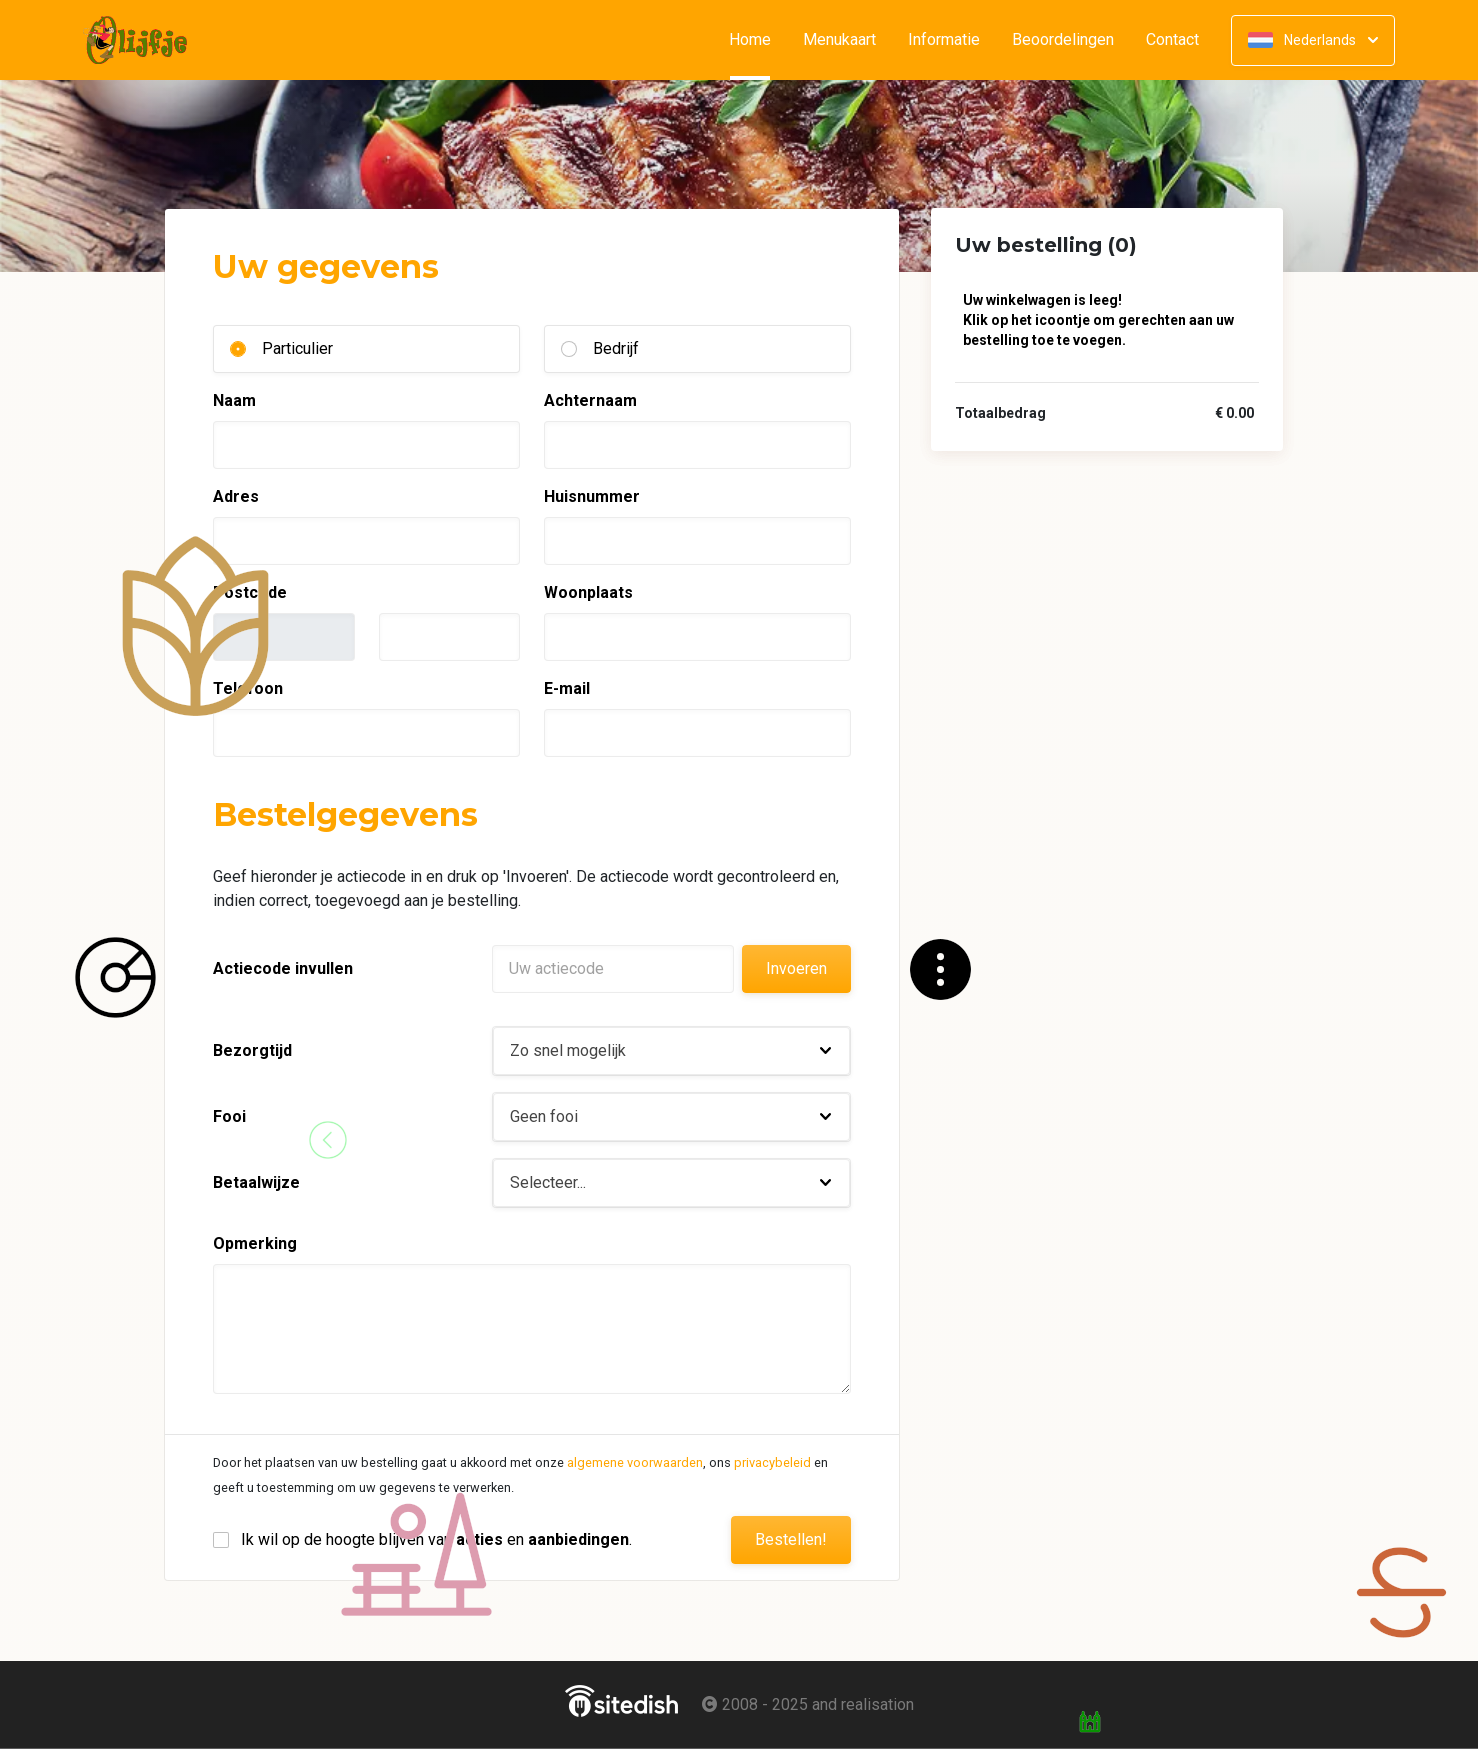 The width and height of the screenshot is (1478, 1749). What do you see at coordinates (328, 1140) in the screenshot?
I see `go back to the previous screen` at bounding box center [328, 1140].